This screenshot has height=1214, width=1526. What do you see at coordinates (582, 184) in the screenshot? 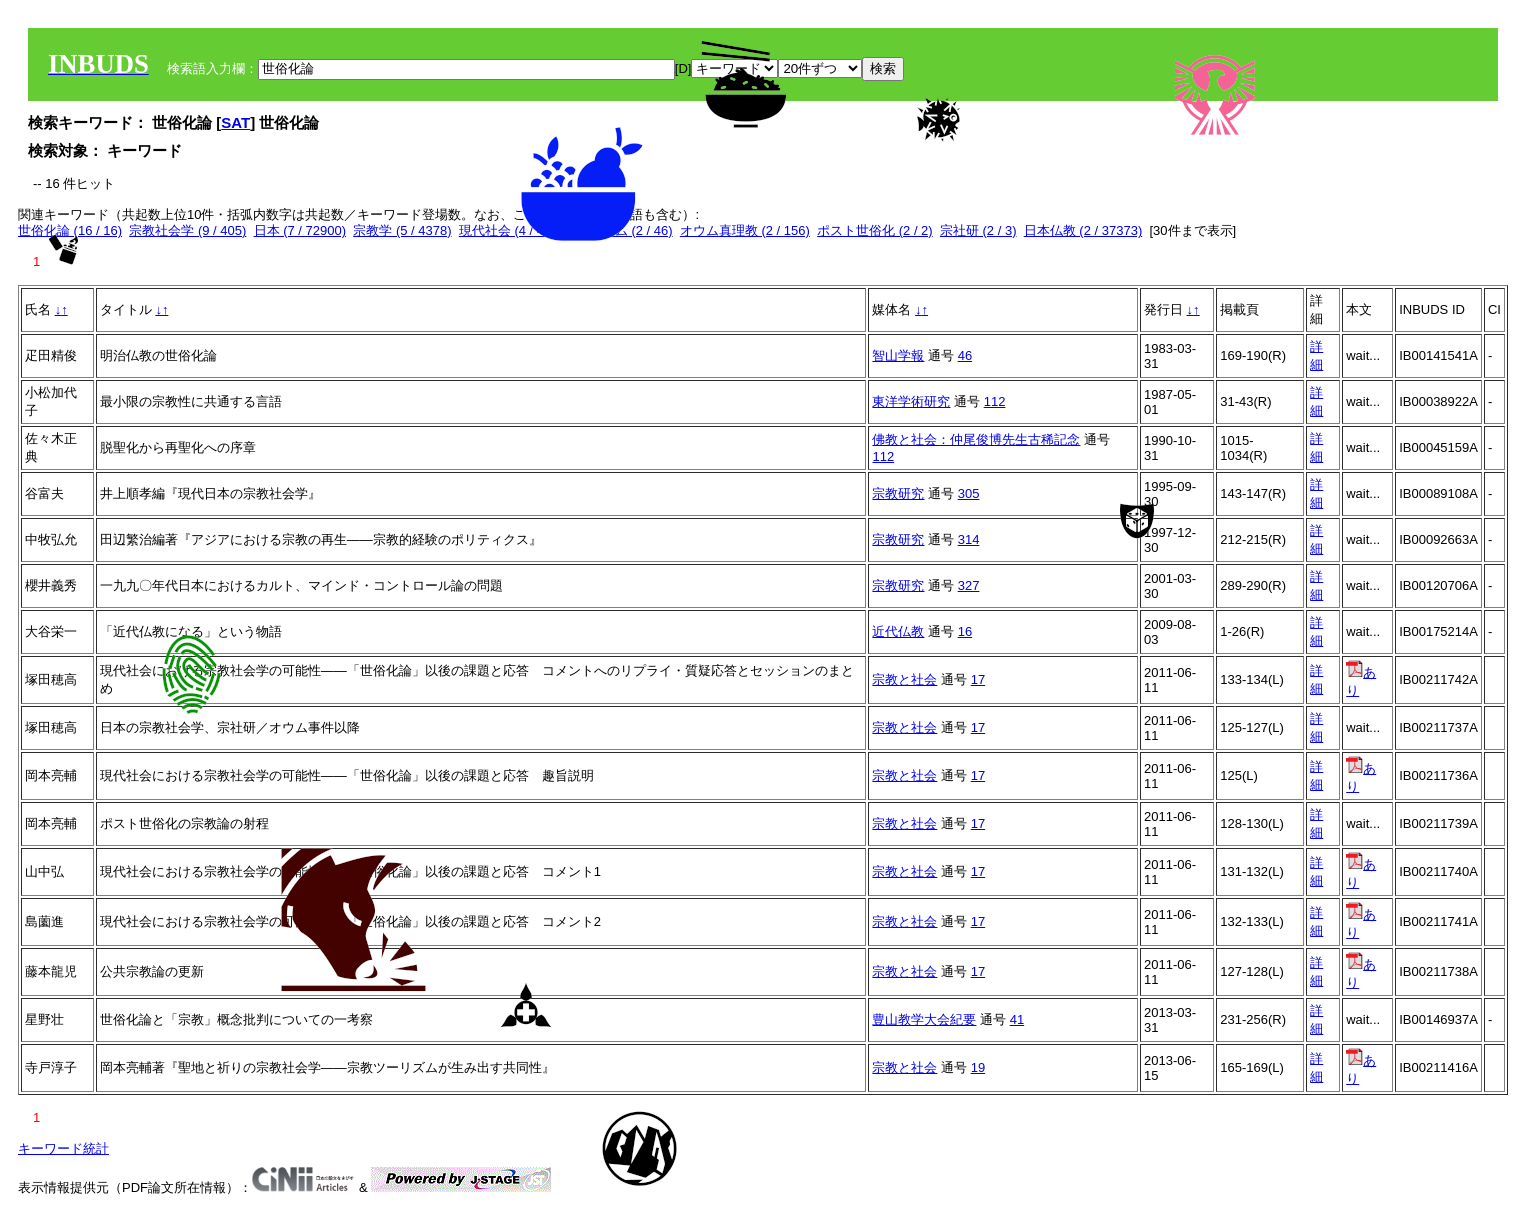
I see `view healthy food or nutrition options` at bounding box center [582, 184].